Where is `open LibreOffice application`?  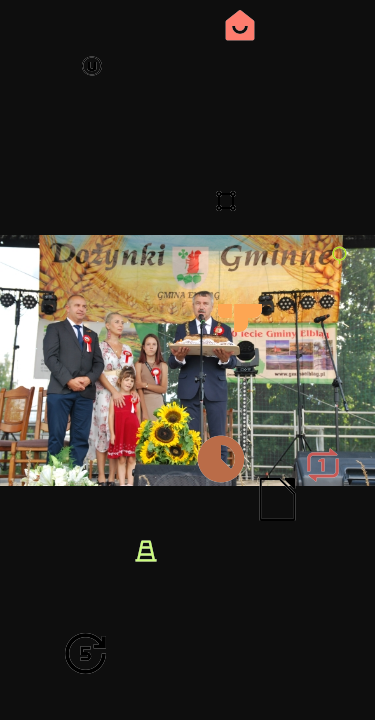
open LibreOffice application is located at coordinates (277, 499).